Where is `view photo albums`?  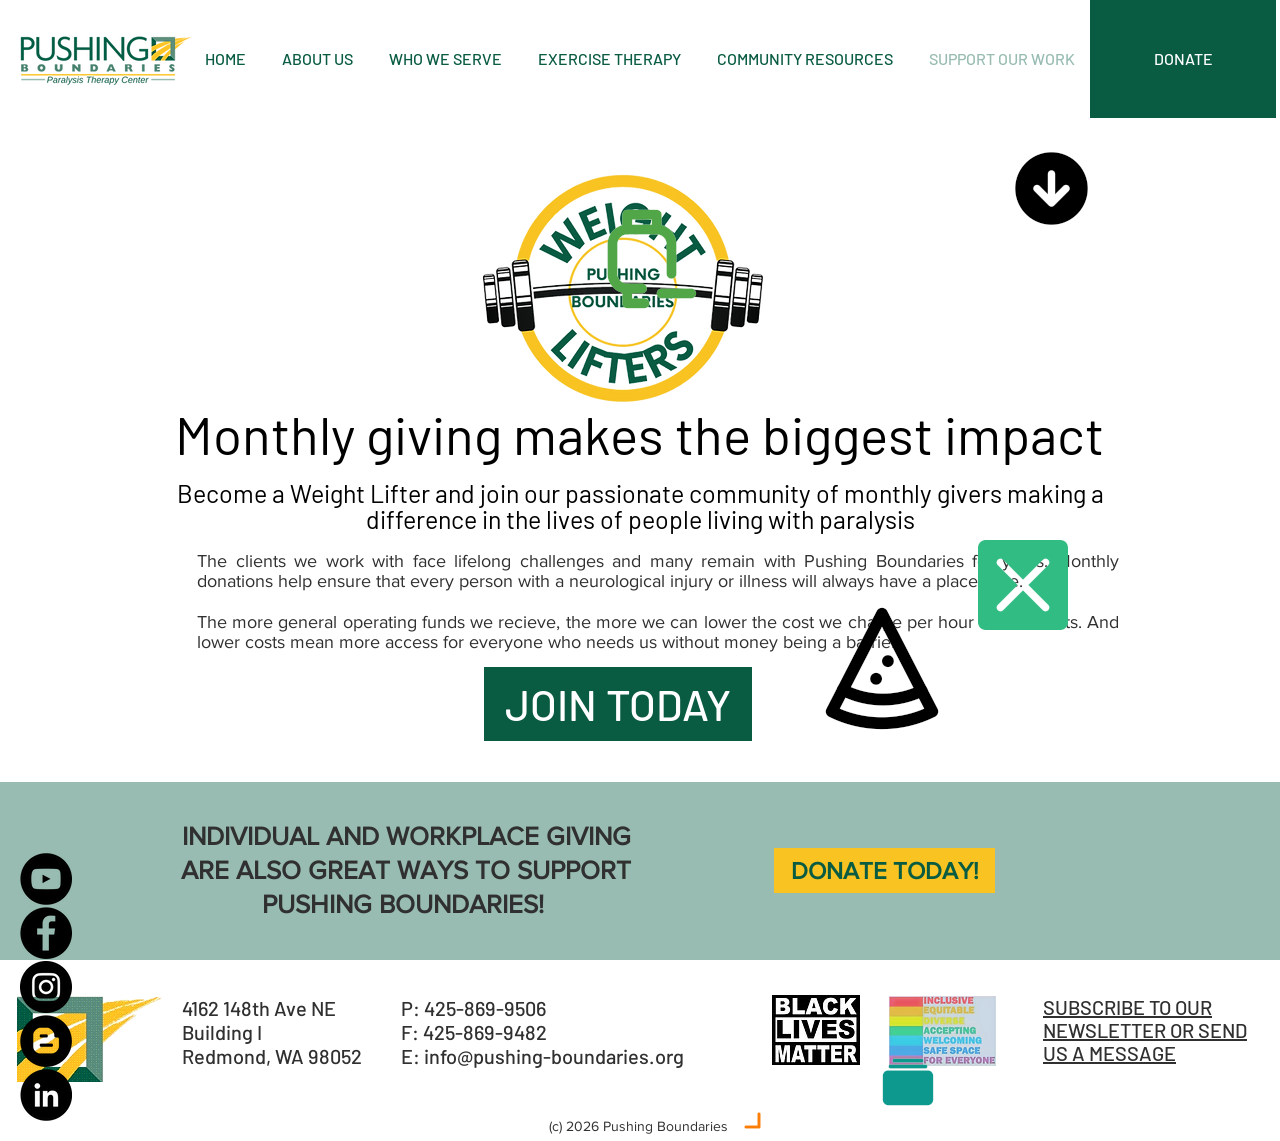 view photo albums is located at coordinates (908, 1082).